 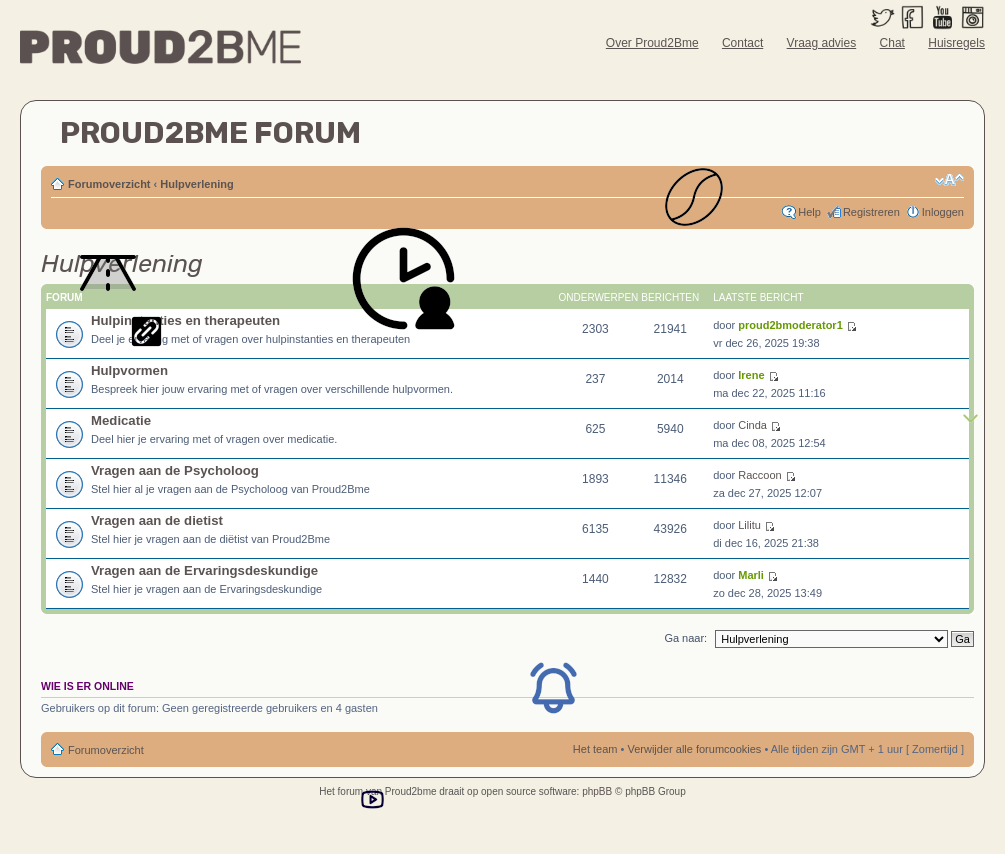 I want to click on expand a dropdown menu or collapsed section, so click(x=970, y=418).